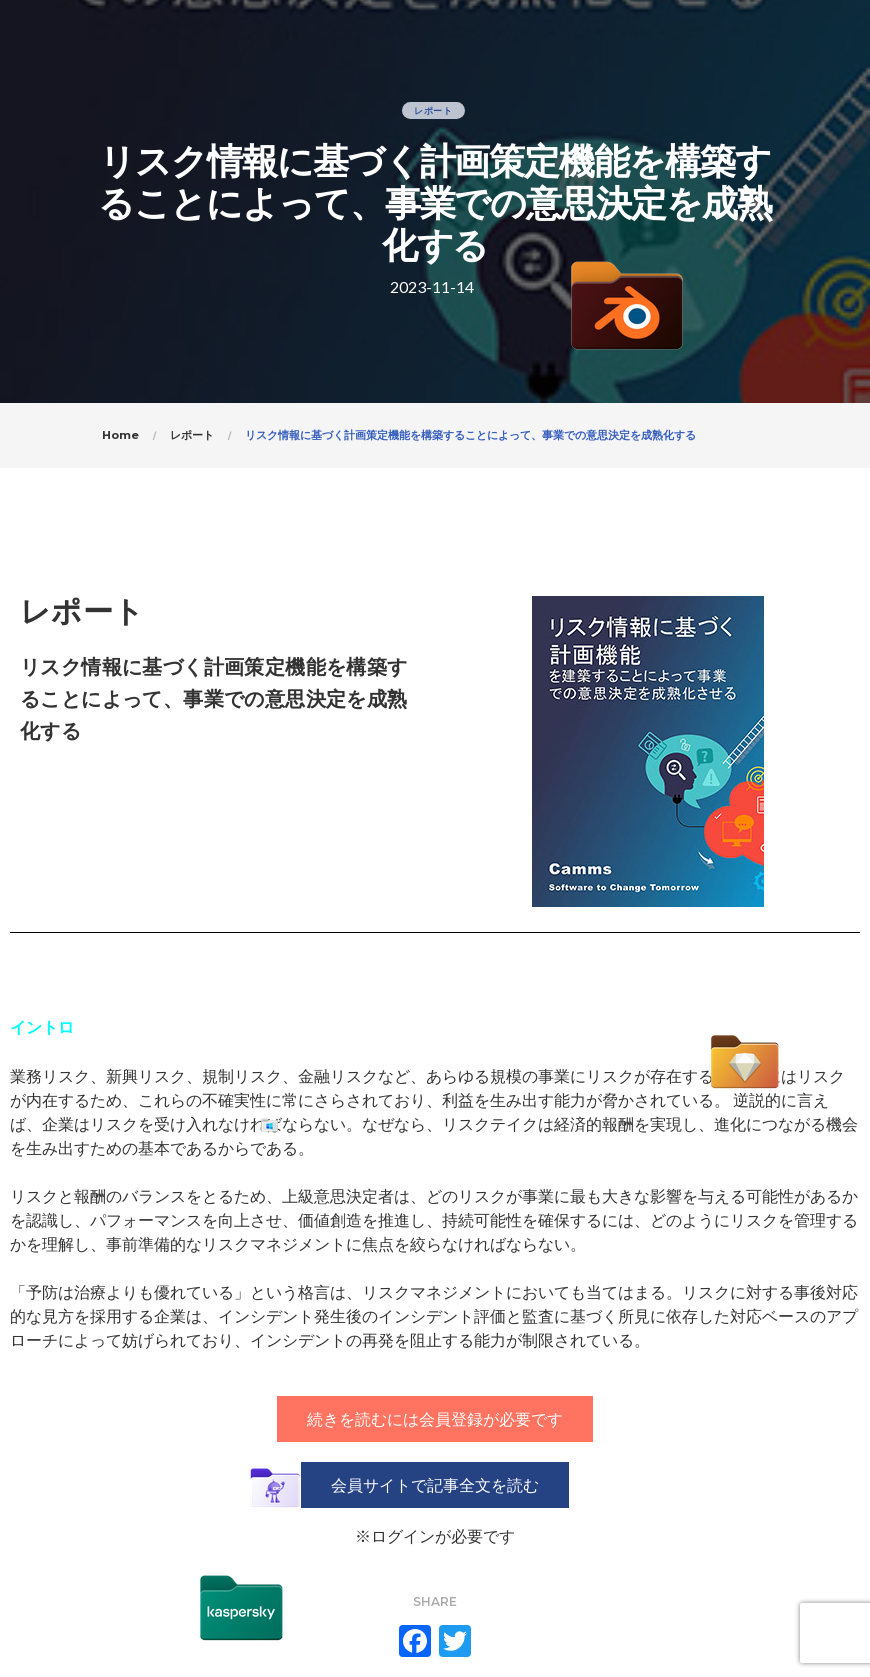  Describe the element at coordinates (275, 1489) in the screenshot. I see `open the maui framework project folder` at that location.